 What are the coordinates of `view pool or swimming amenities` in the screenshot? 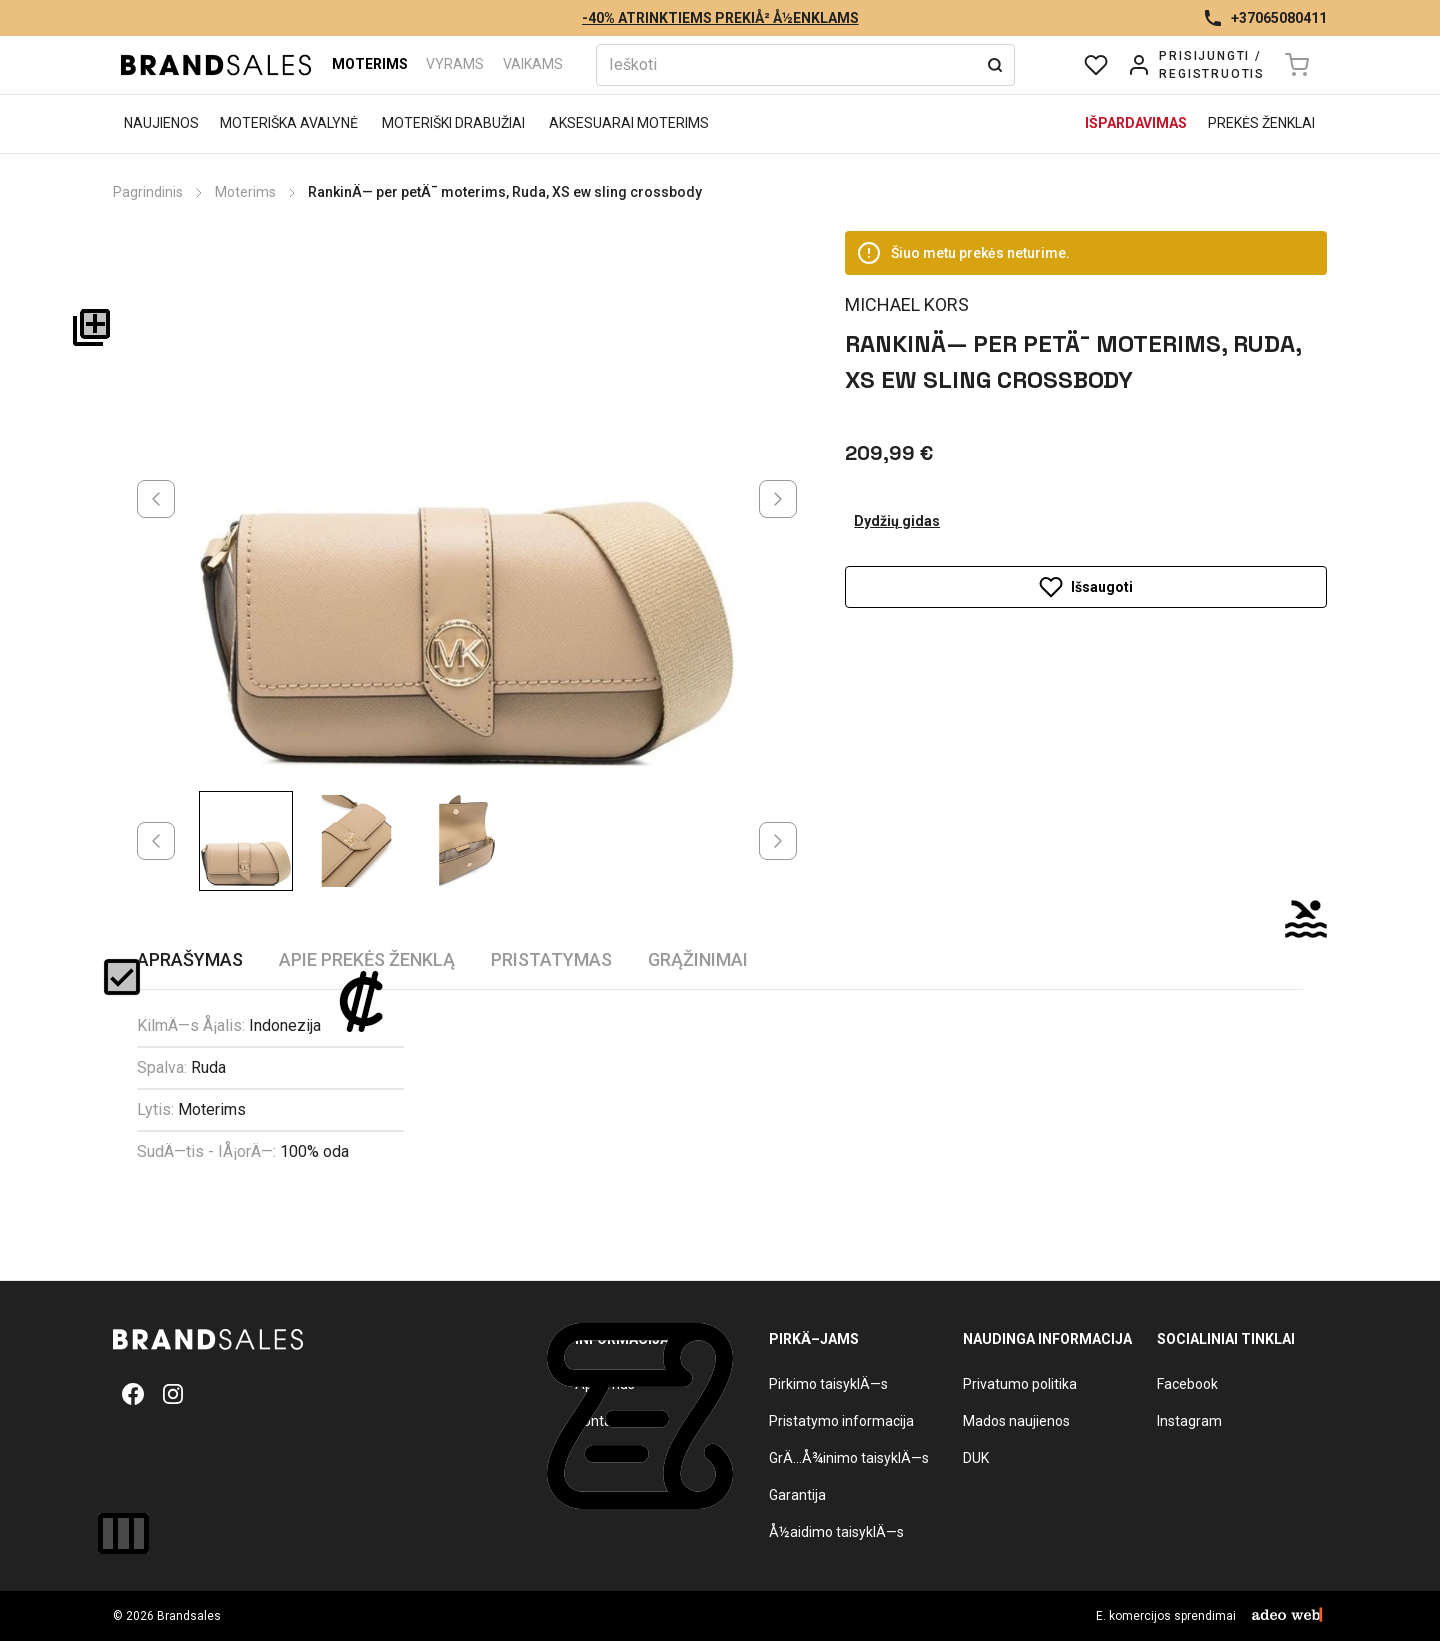 It's located at (1306, 919).